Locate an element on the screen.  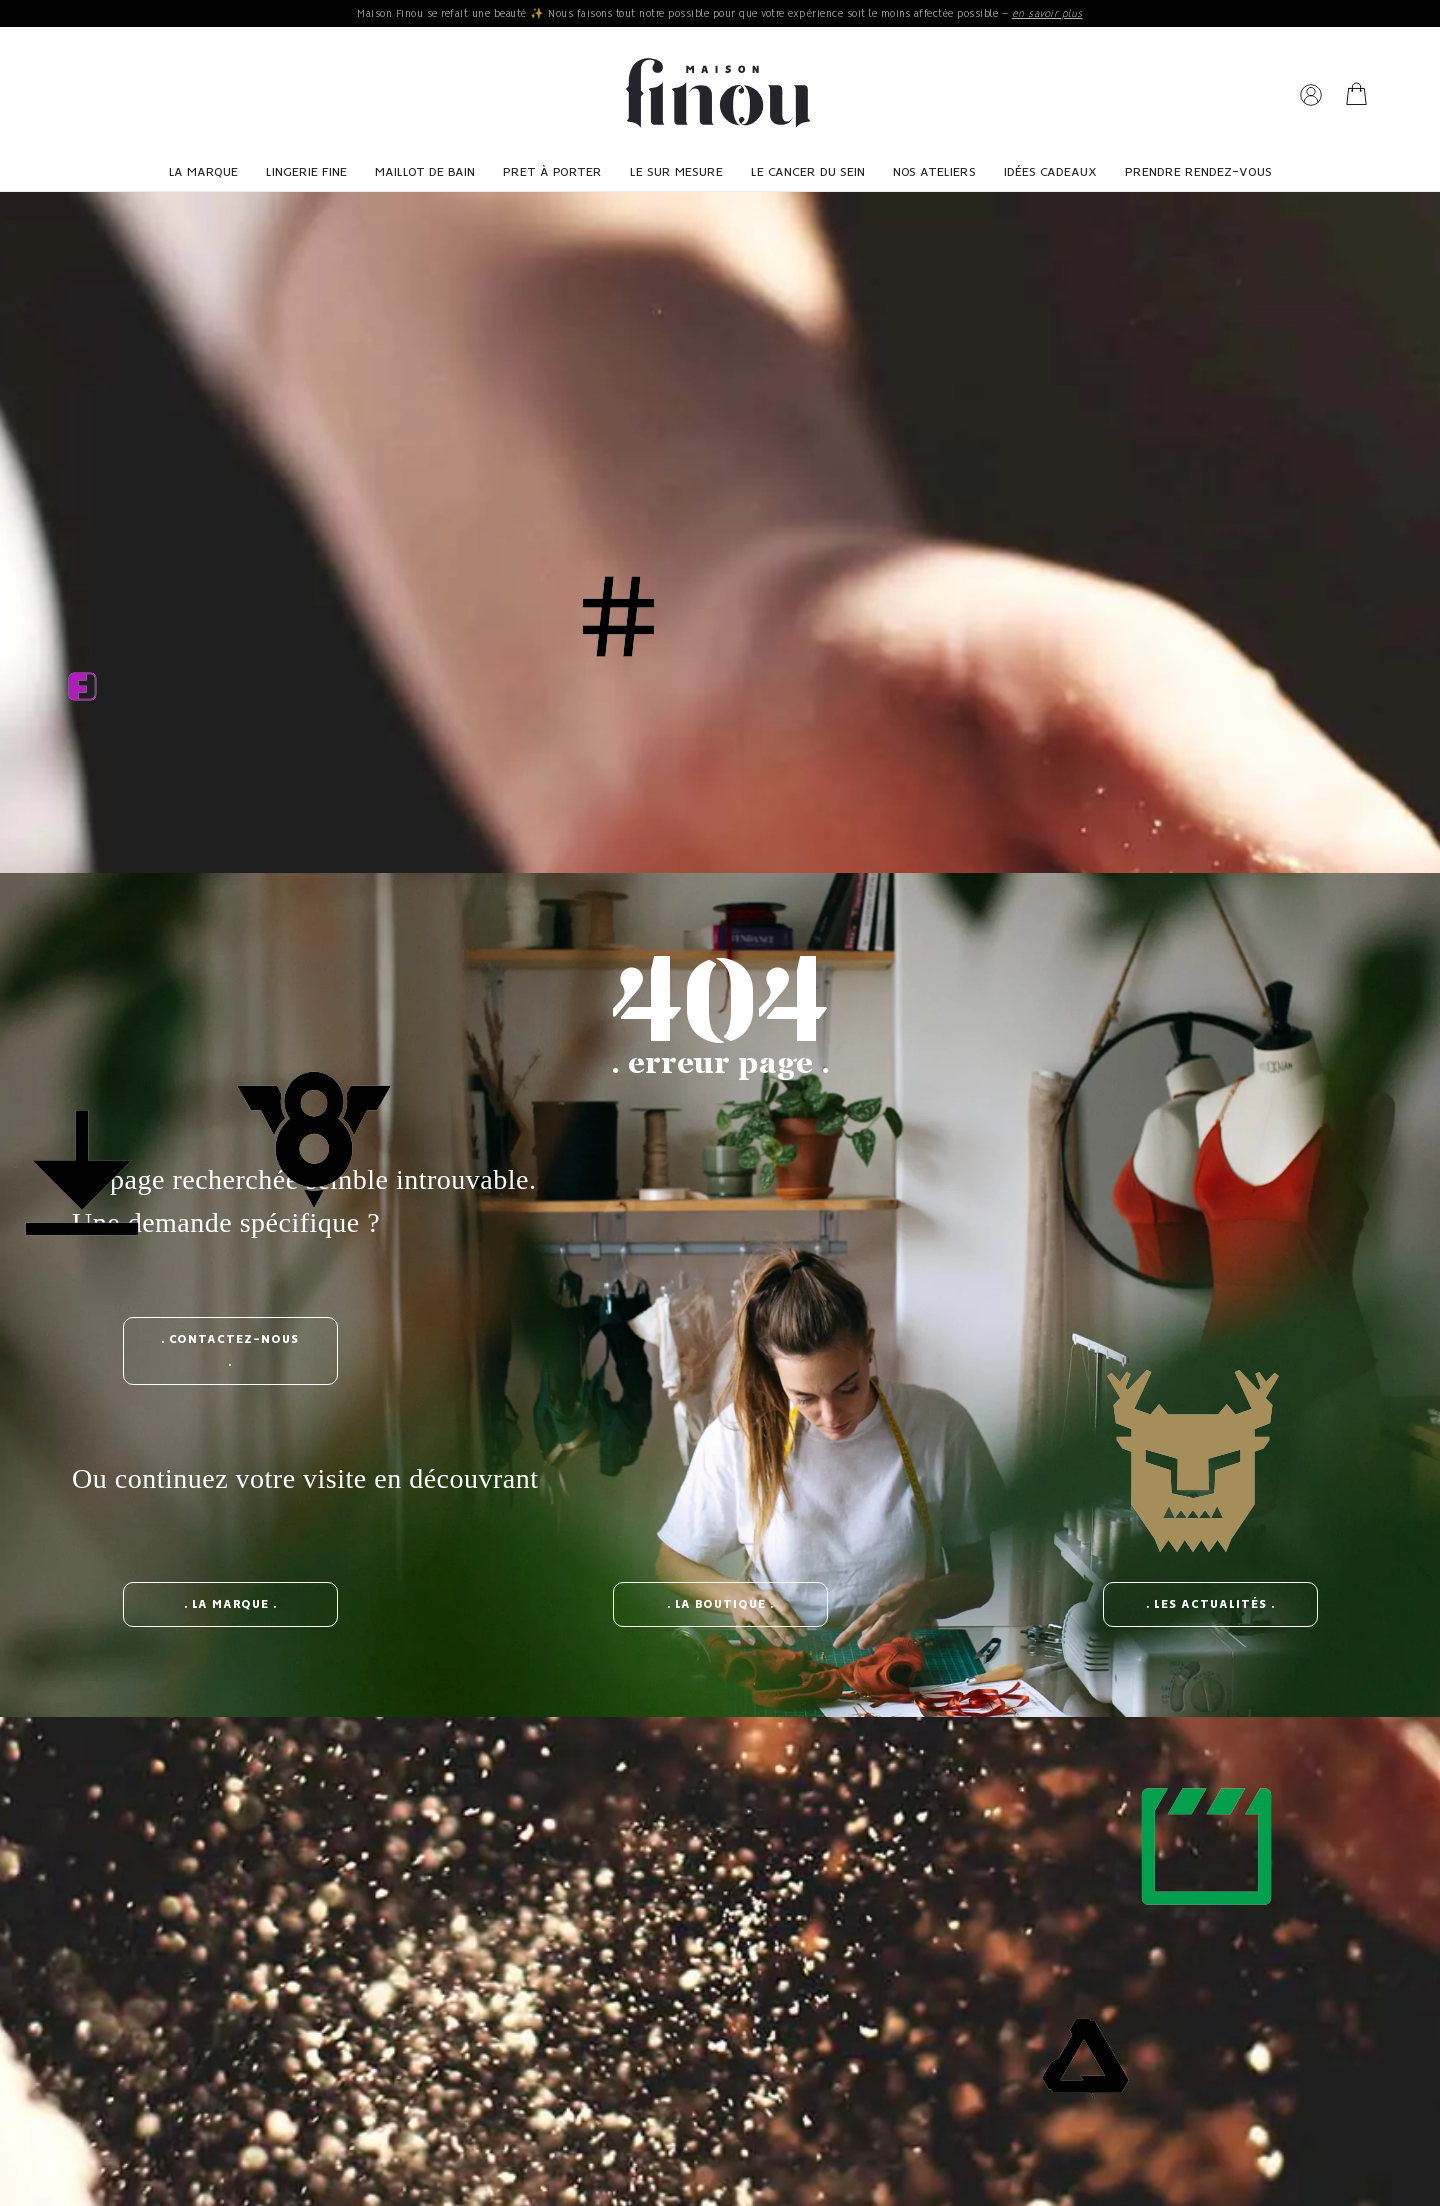
turso database service logo is located at coordinates (1193, 1461).